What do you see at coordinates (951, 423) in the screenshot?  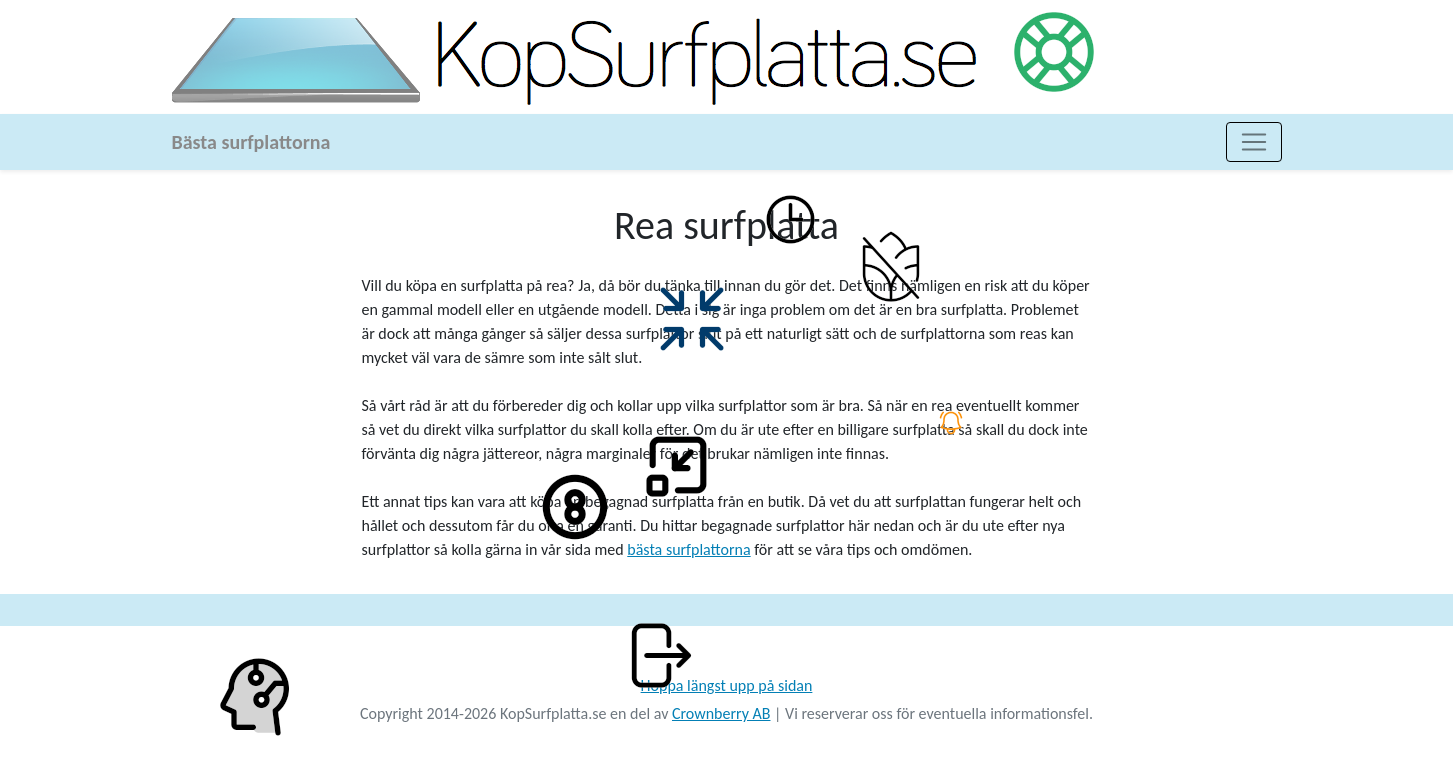 I see `indicates new notifications or alerts` at bounding box center [951, 423].